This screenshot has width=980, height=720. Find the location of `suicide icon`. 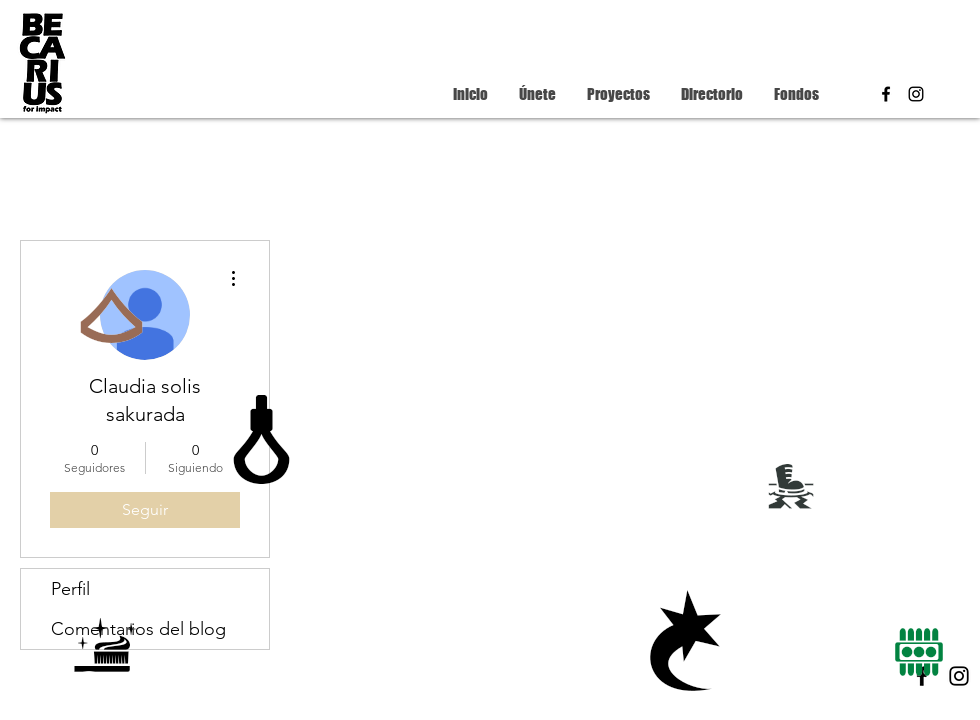

suicide icon is located at coordinates (261, 439).